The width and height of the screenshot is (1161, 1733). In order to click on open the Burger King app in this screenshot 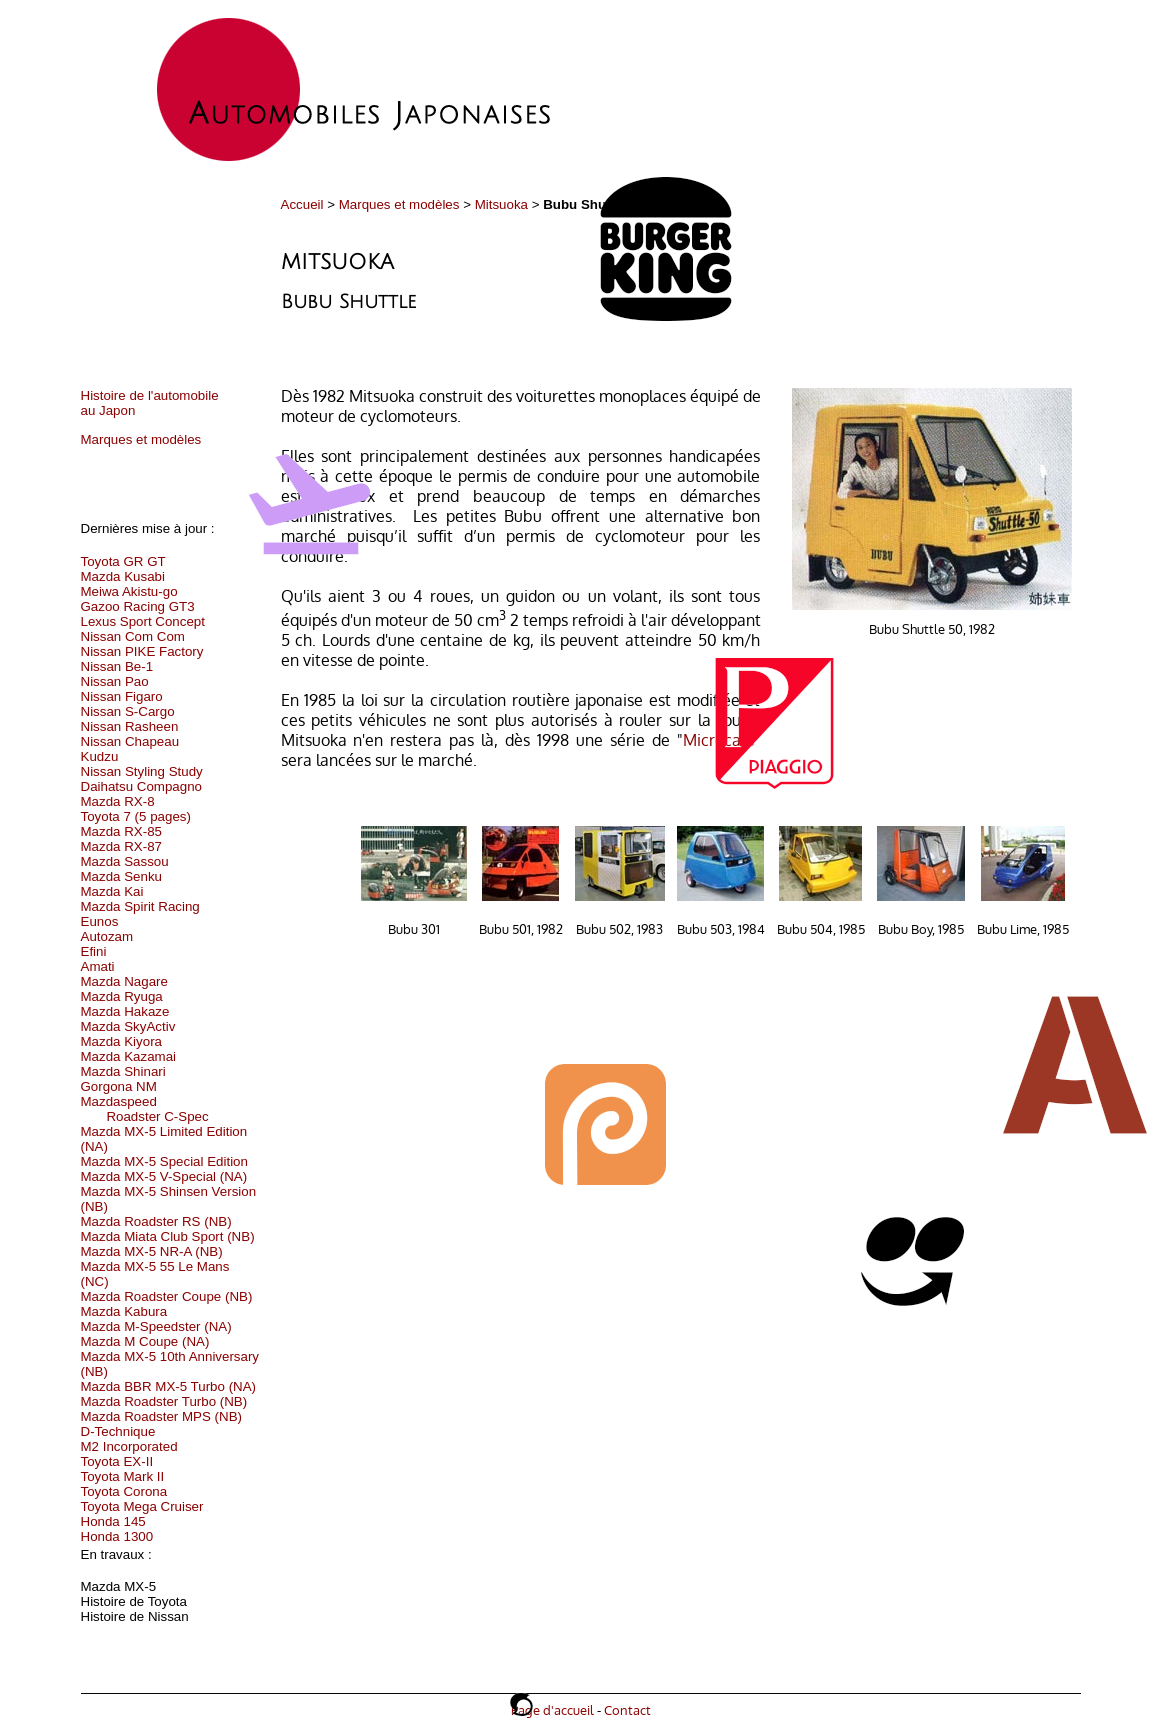, I will do `click(666, 249)`.